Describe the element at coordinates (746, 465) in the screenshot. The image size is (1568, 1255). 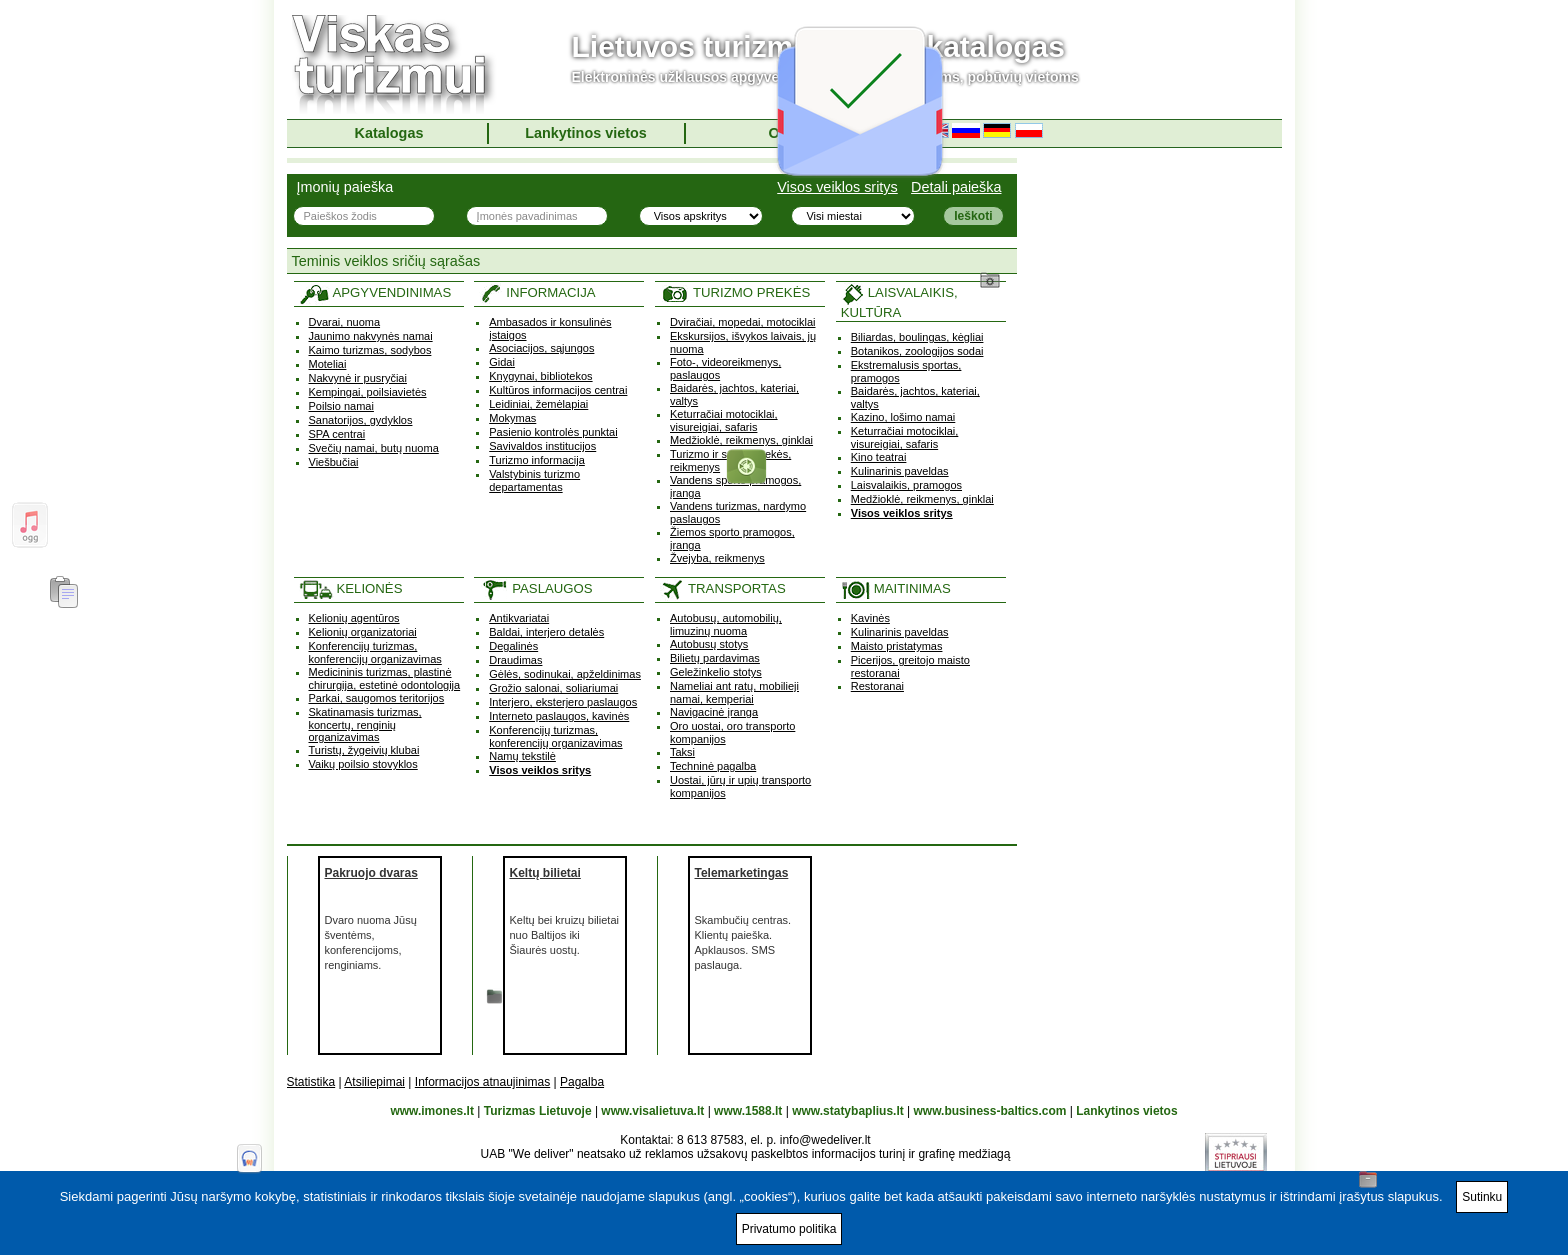
I see `access the desktop folder` at that location.